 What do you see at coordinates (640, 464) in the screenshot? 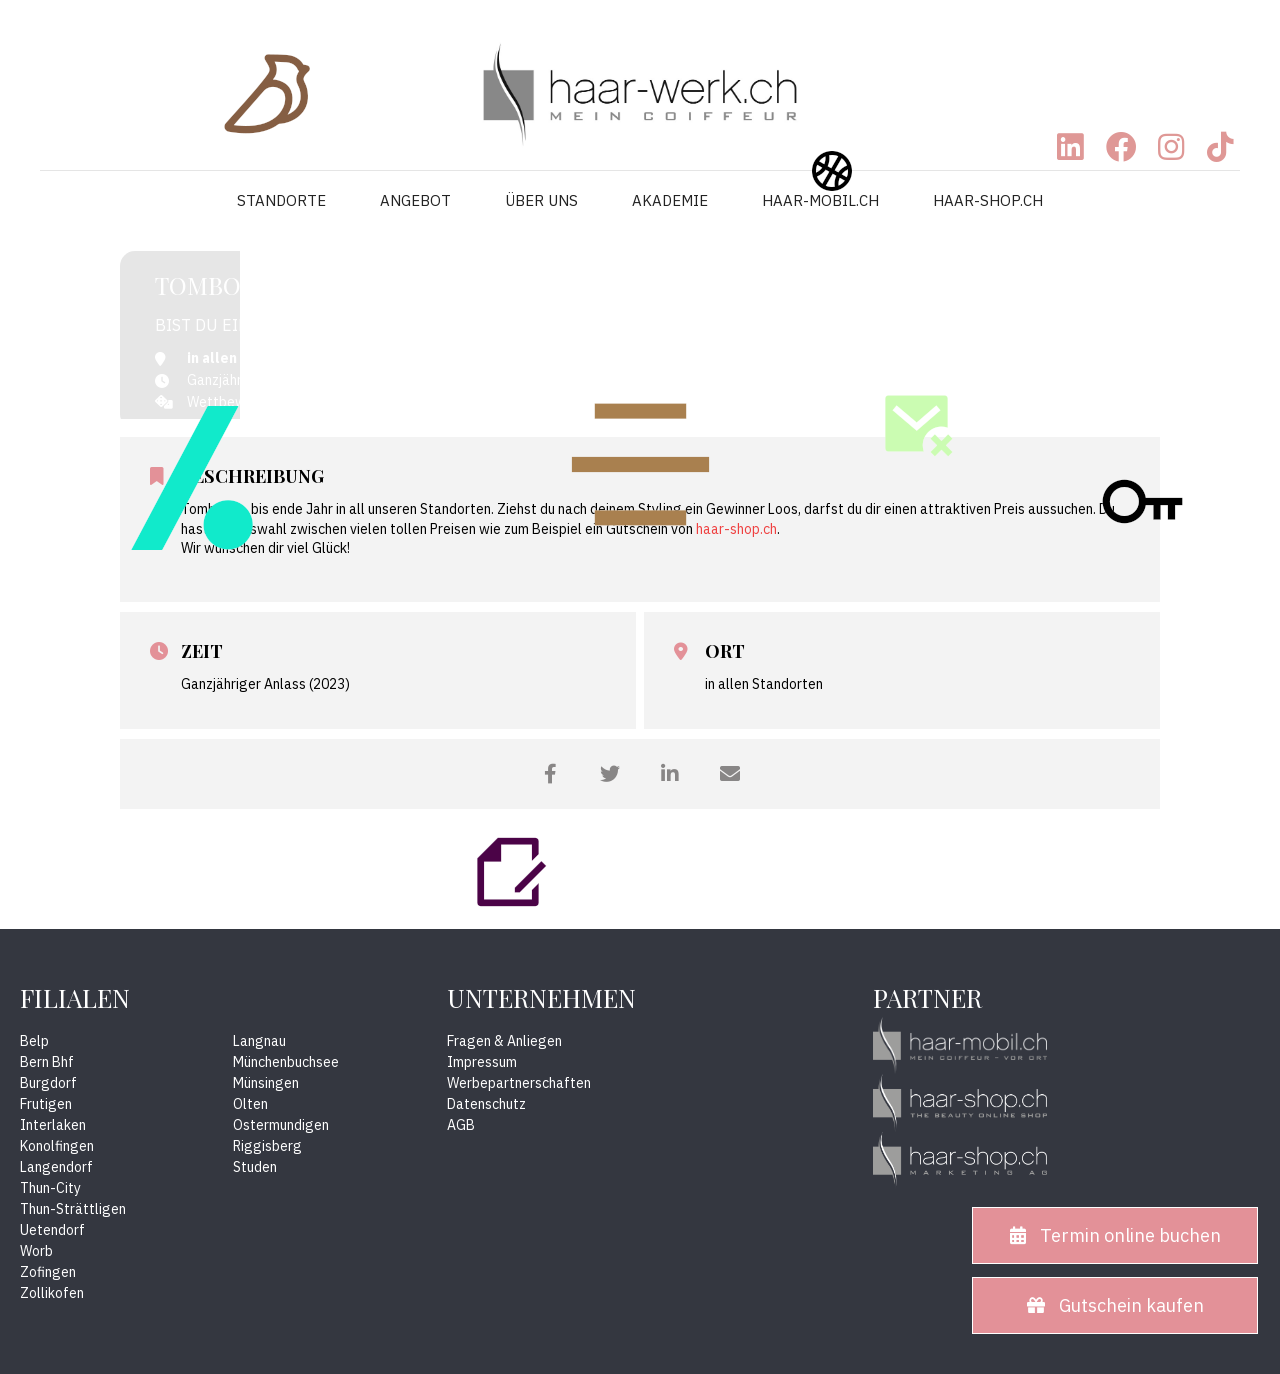
I see `open navigation menu` at bounding box center [640, 464].